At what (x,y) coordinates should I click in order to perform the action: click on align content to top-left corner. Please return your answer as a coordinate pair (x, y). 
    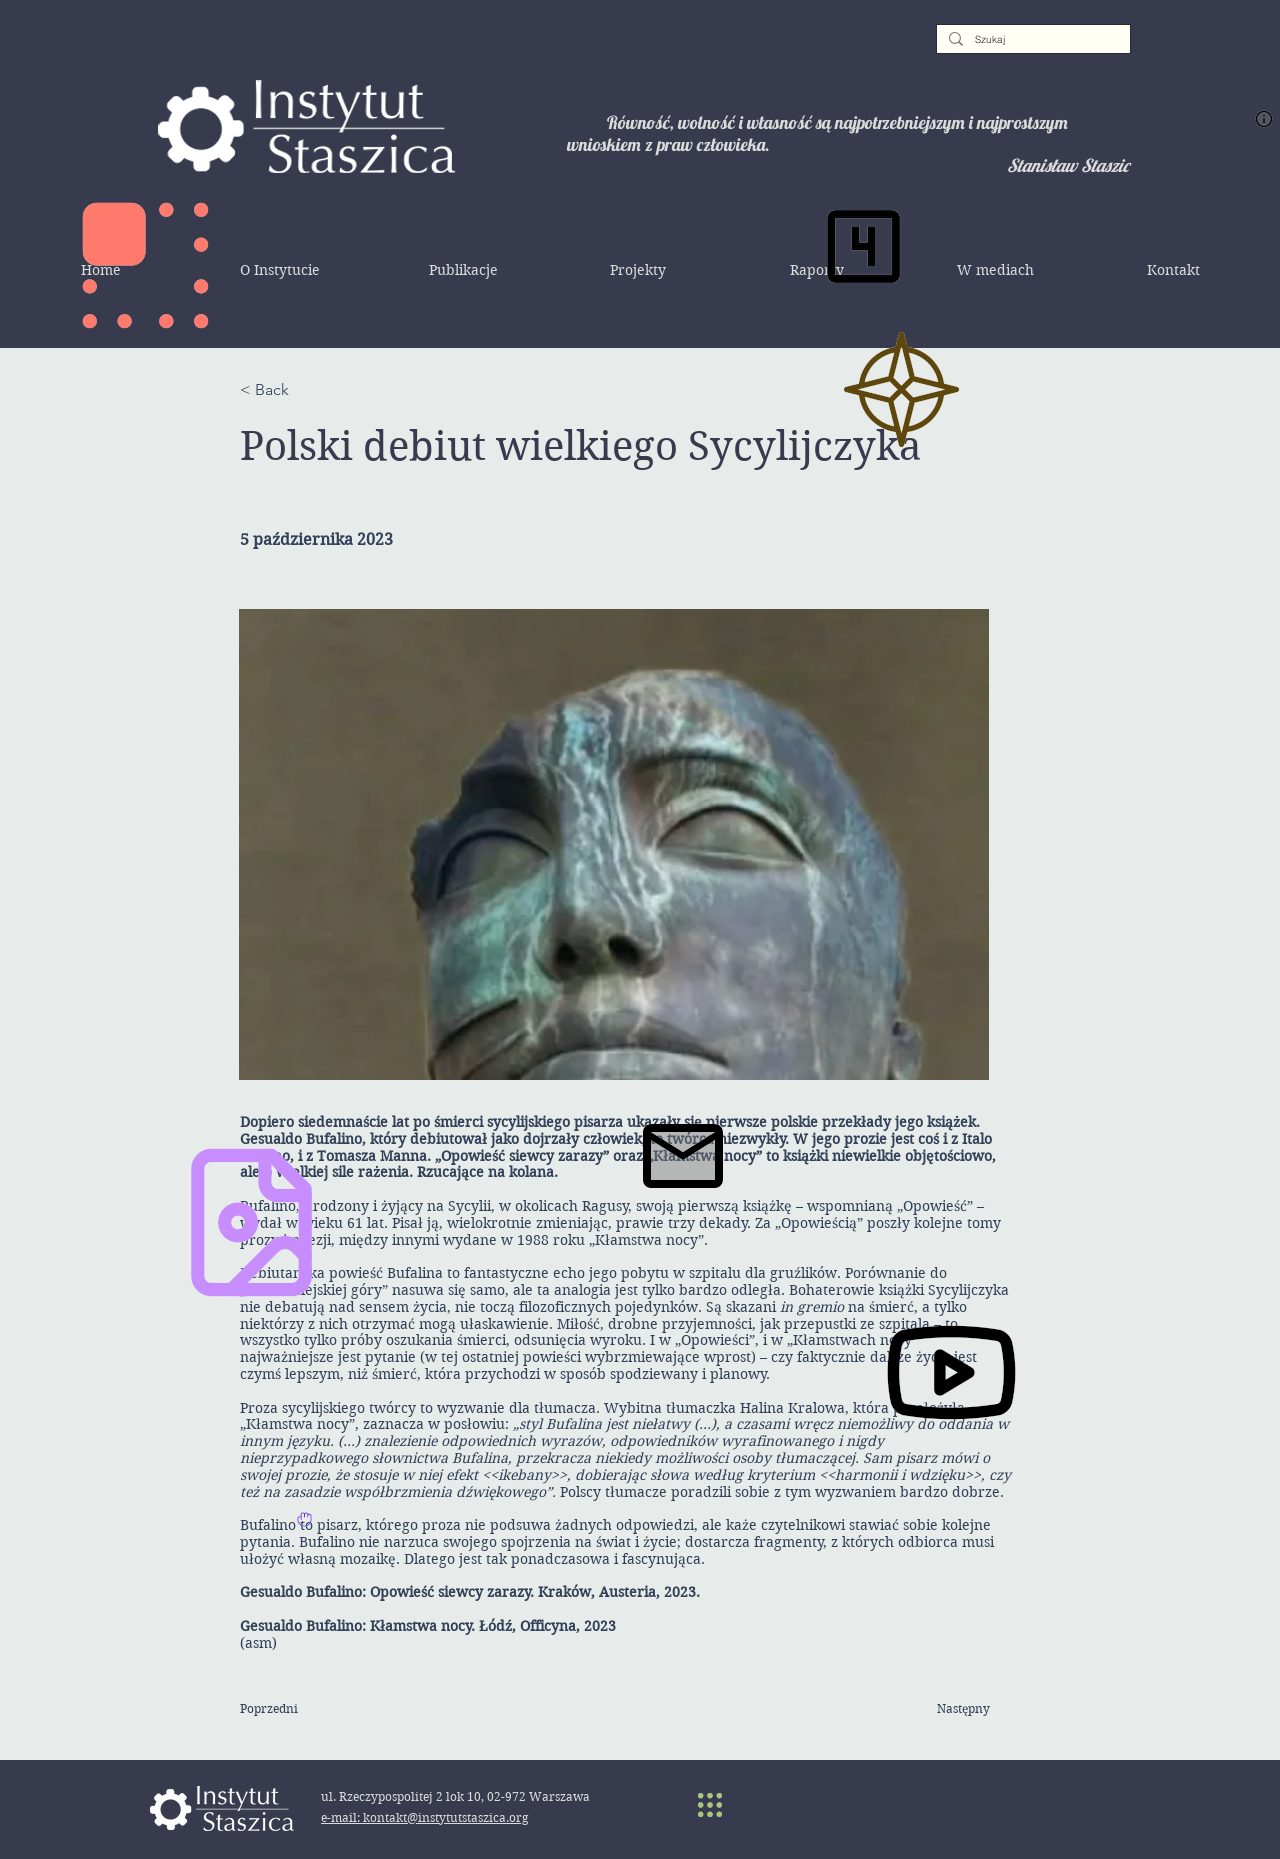
    Looking at the image, I should click on (145, 265).